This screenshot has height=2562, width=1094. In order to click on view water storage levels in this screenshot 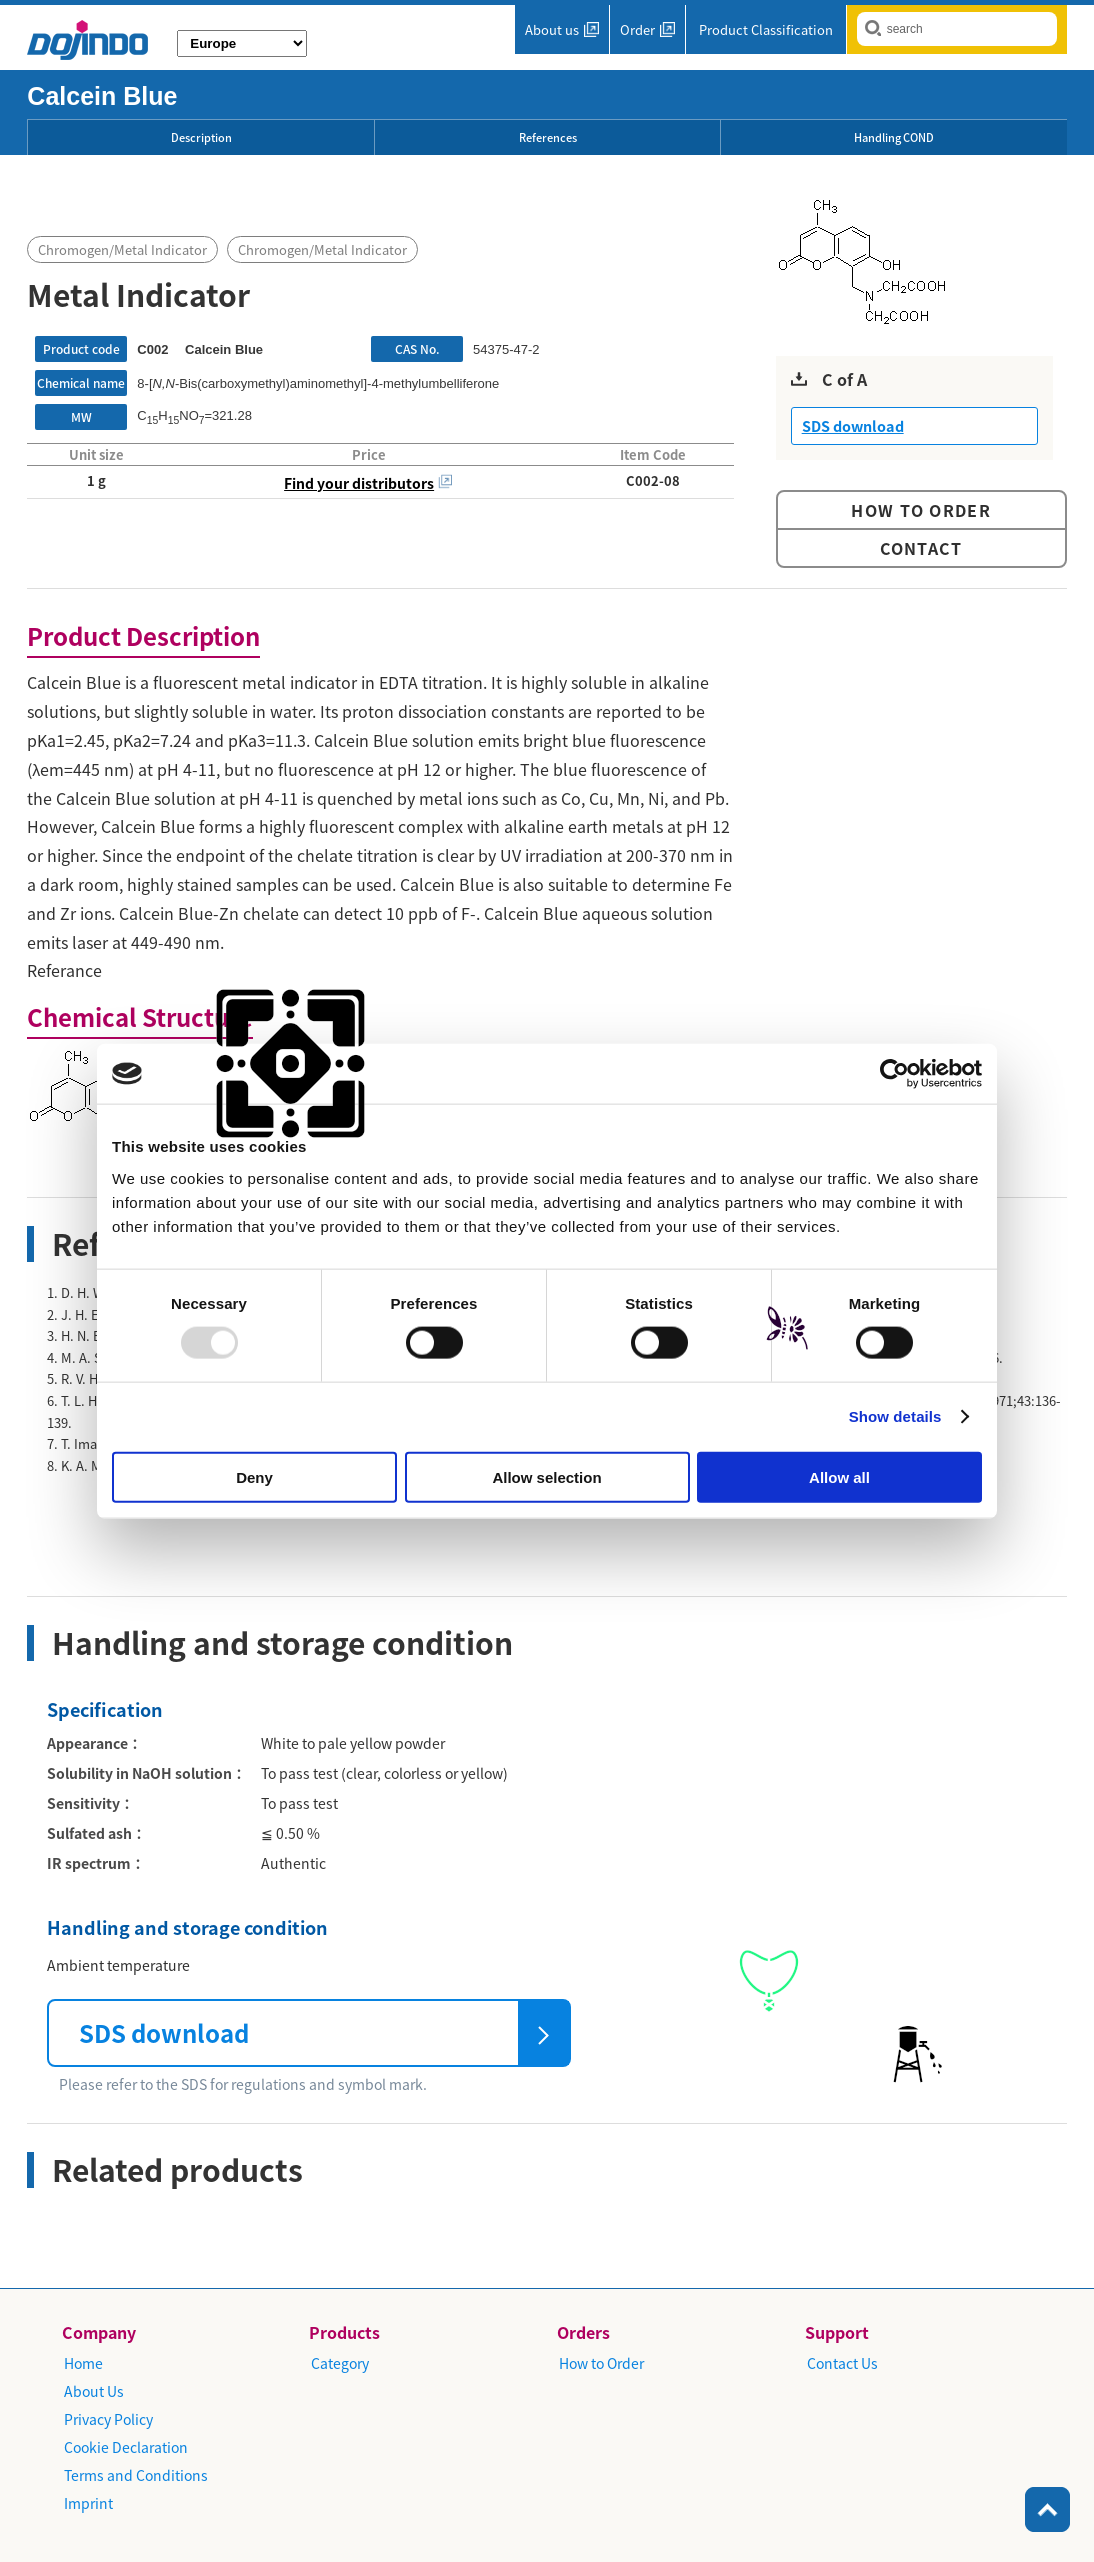, I will do `click(919, 2053)`.